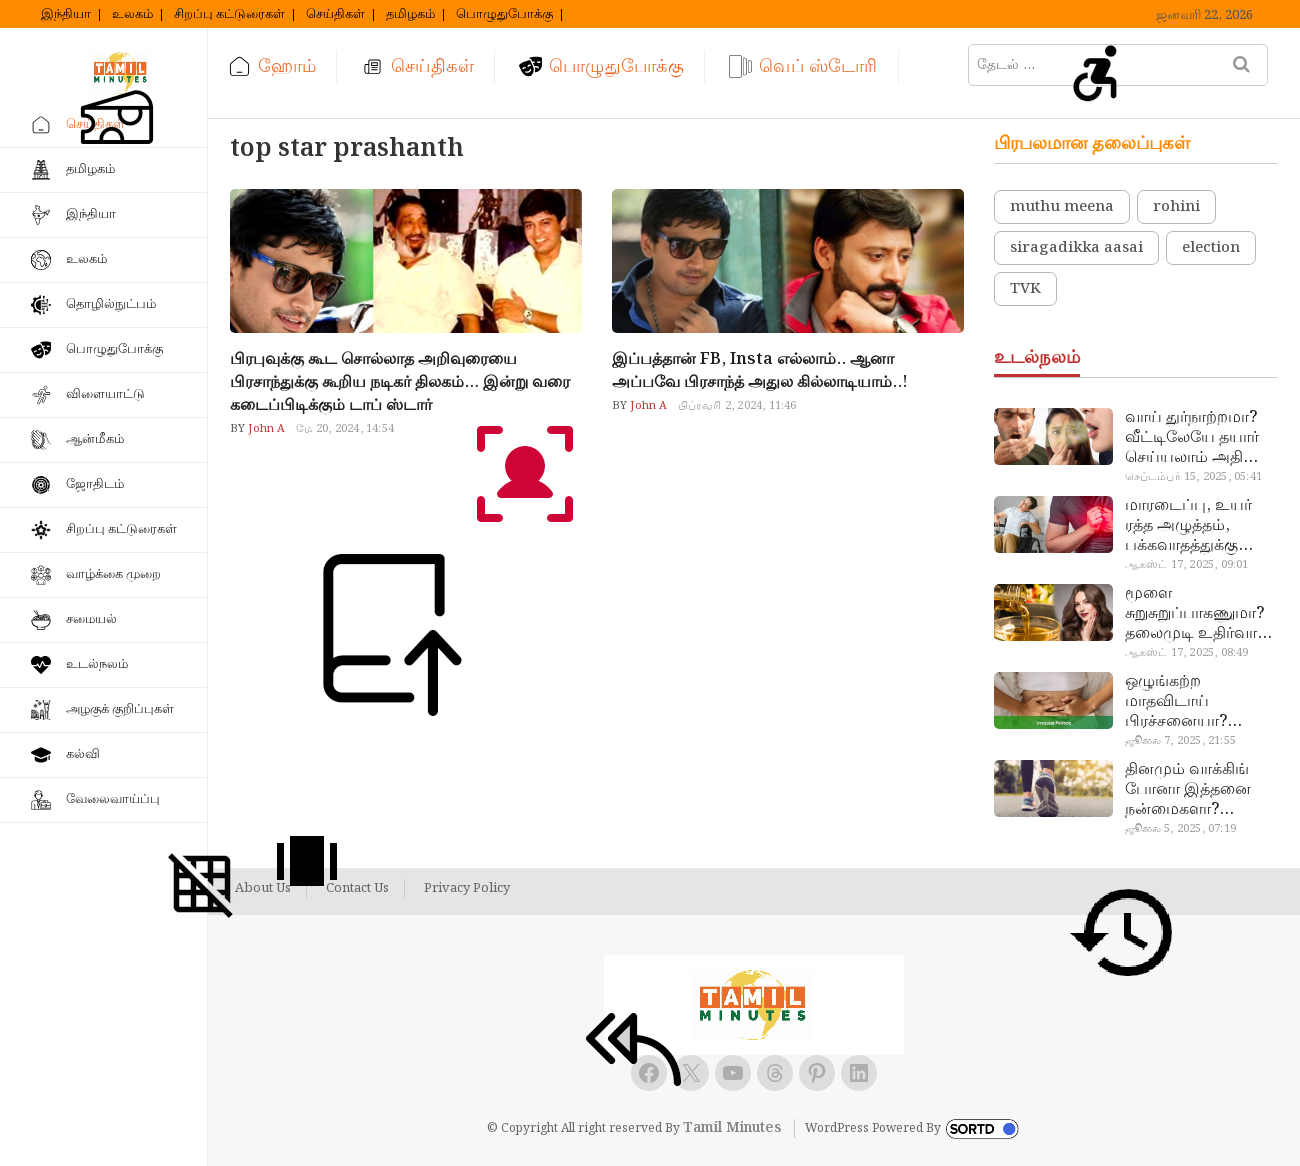 The height and width of the screenshot is (1166, 1300). I want to click on disable grid view, so click(202, 884).